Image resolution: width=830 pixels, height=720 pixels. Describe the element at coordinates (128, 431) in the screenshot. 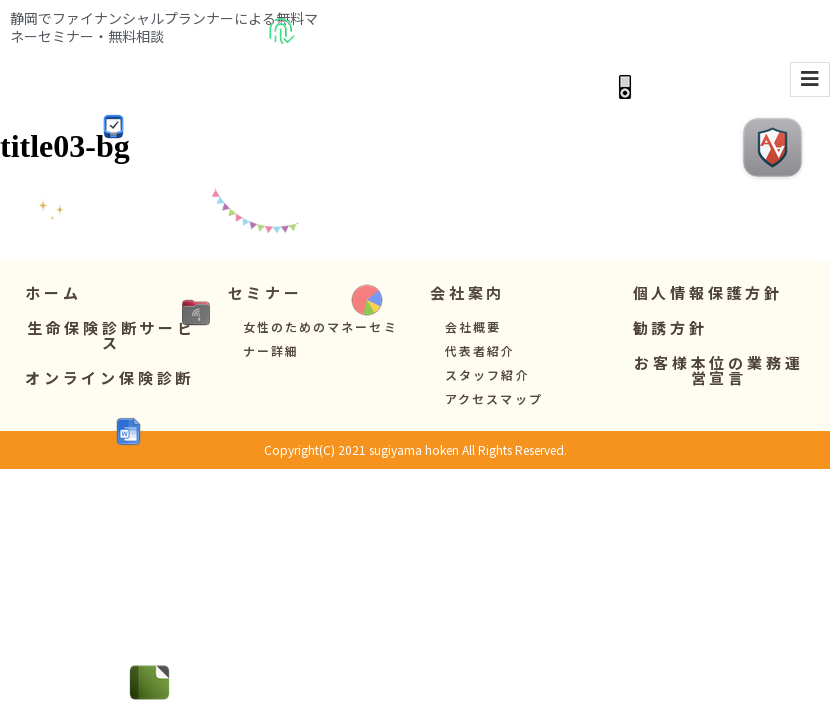

I see `open a microsoft word document` at that location.